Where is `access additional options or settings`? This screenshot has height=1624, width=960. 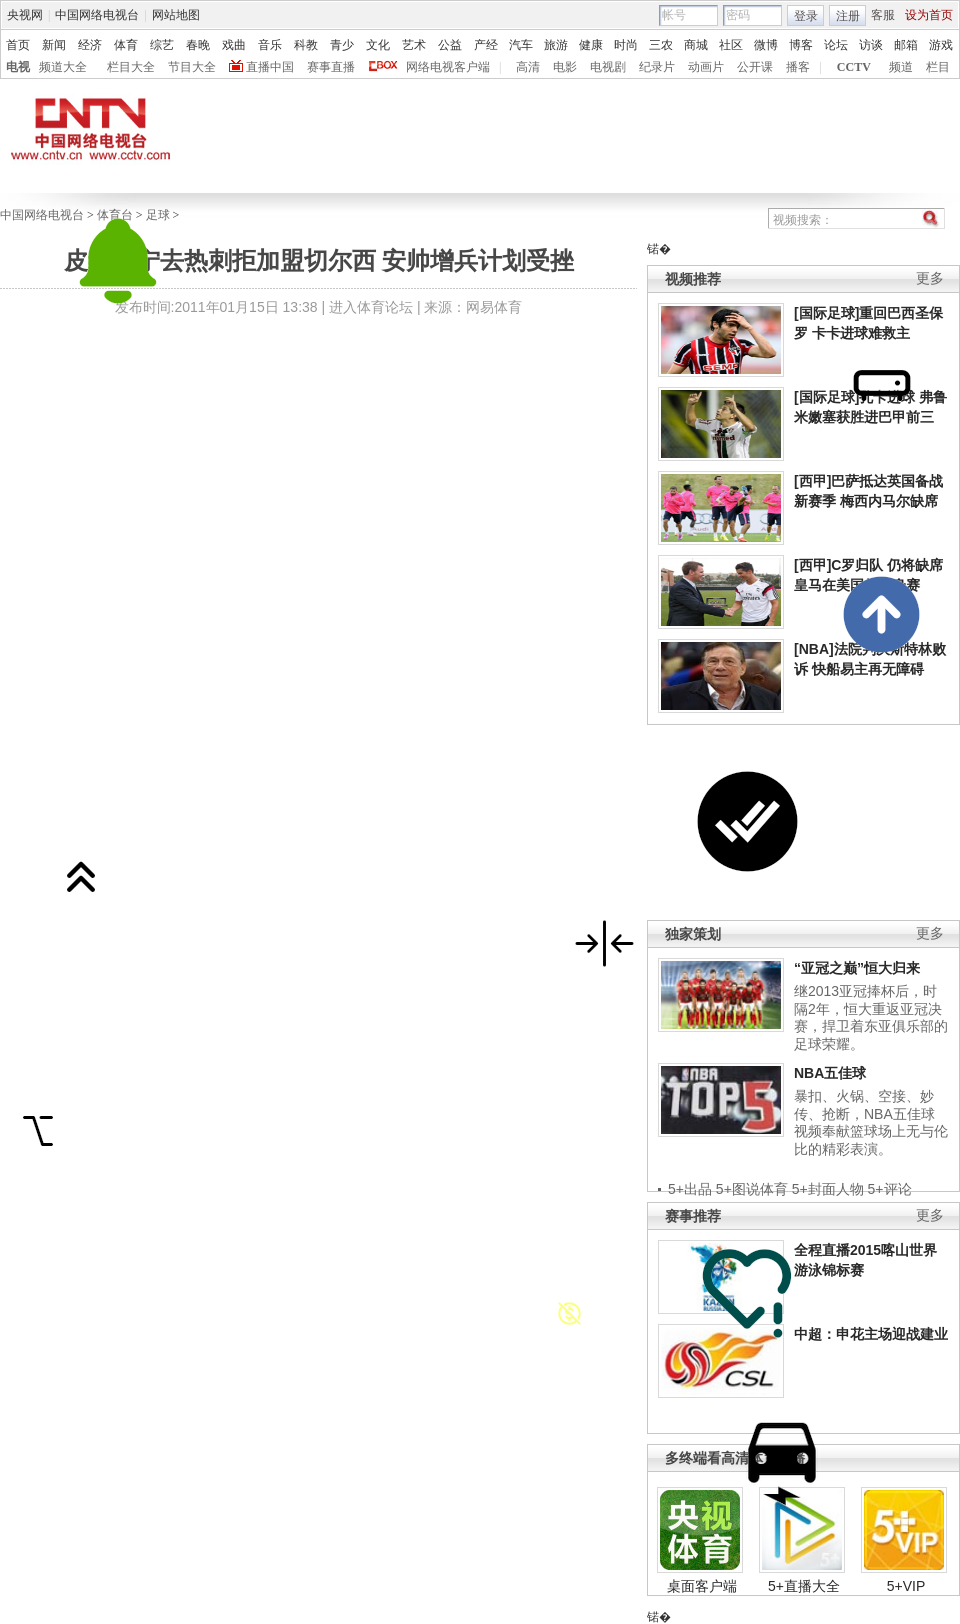 access additional options or settings is located at coordinates (38, 1131).